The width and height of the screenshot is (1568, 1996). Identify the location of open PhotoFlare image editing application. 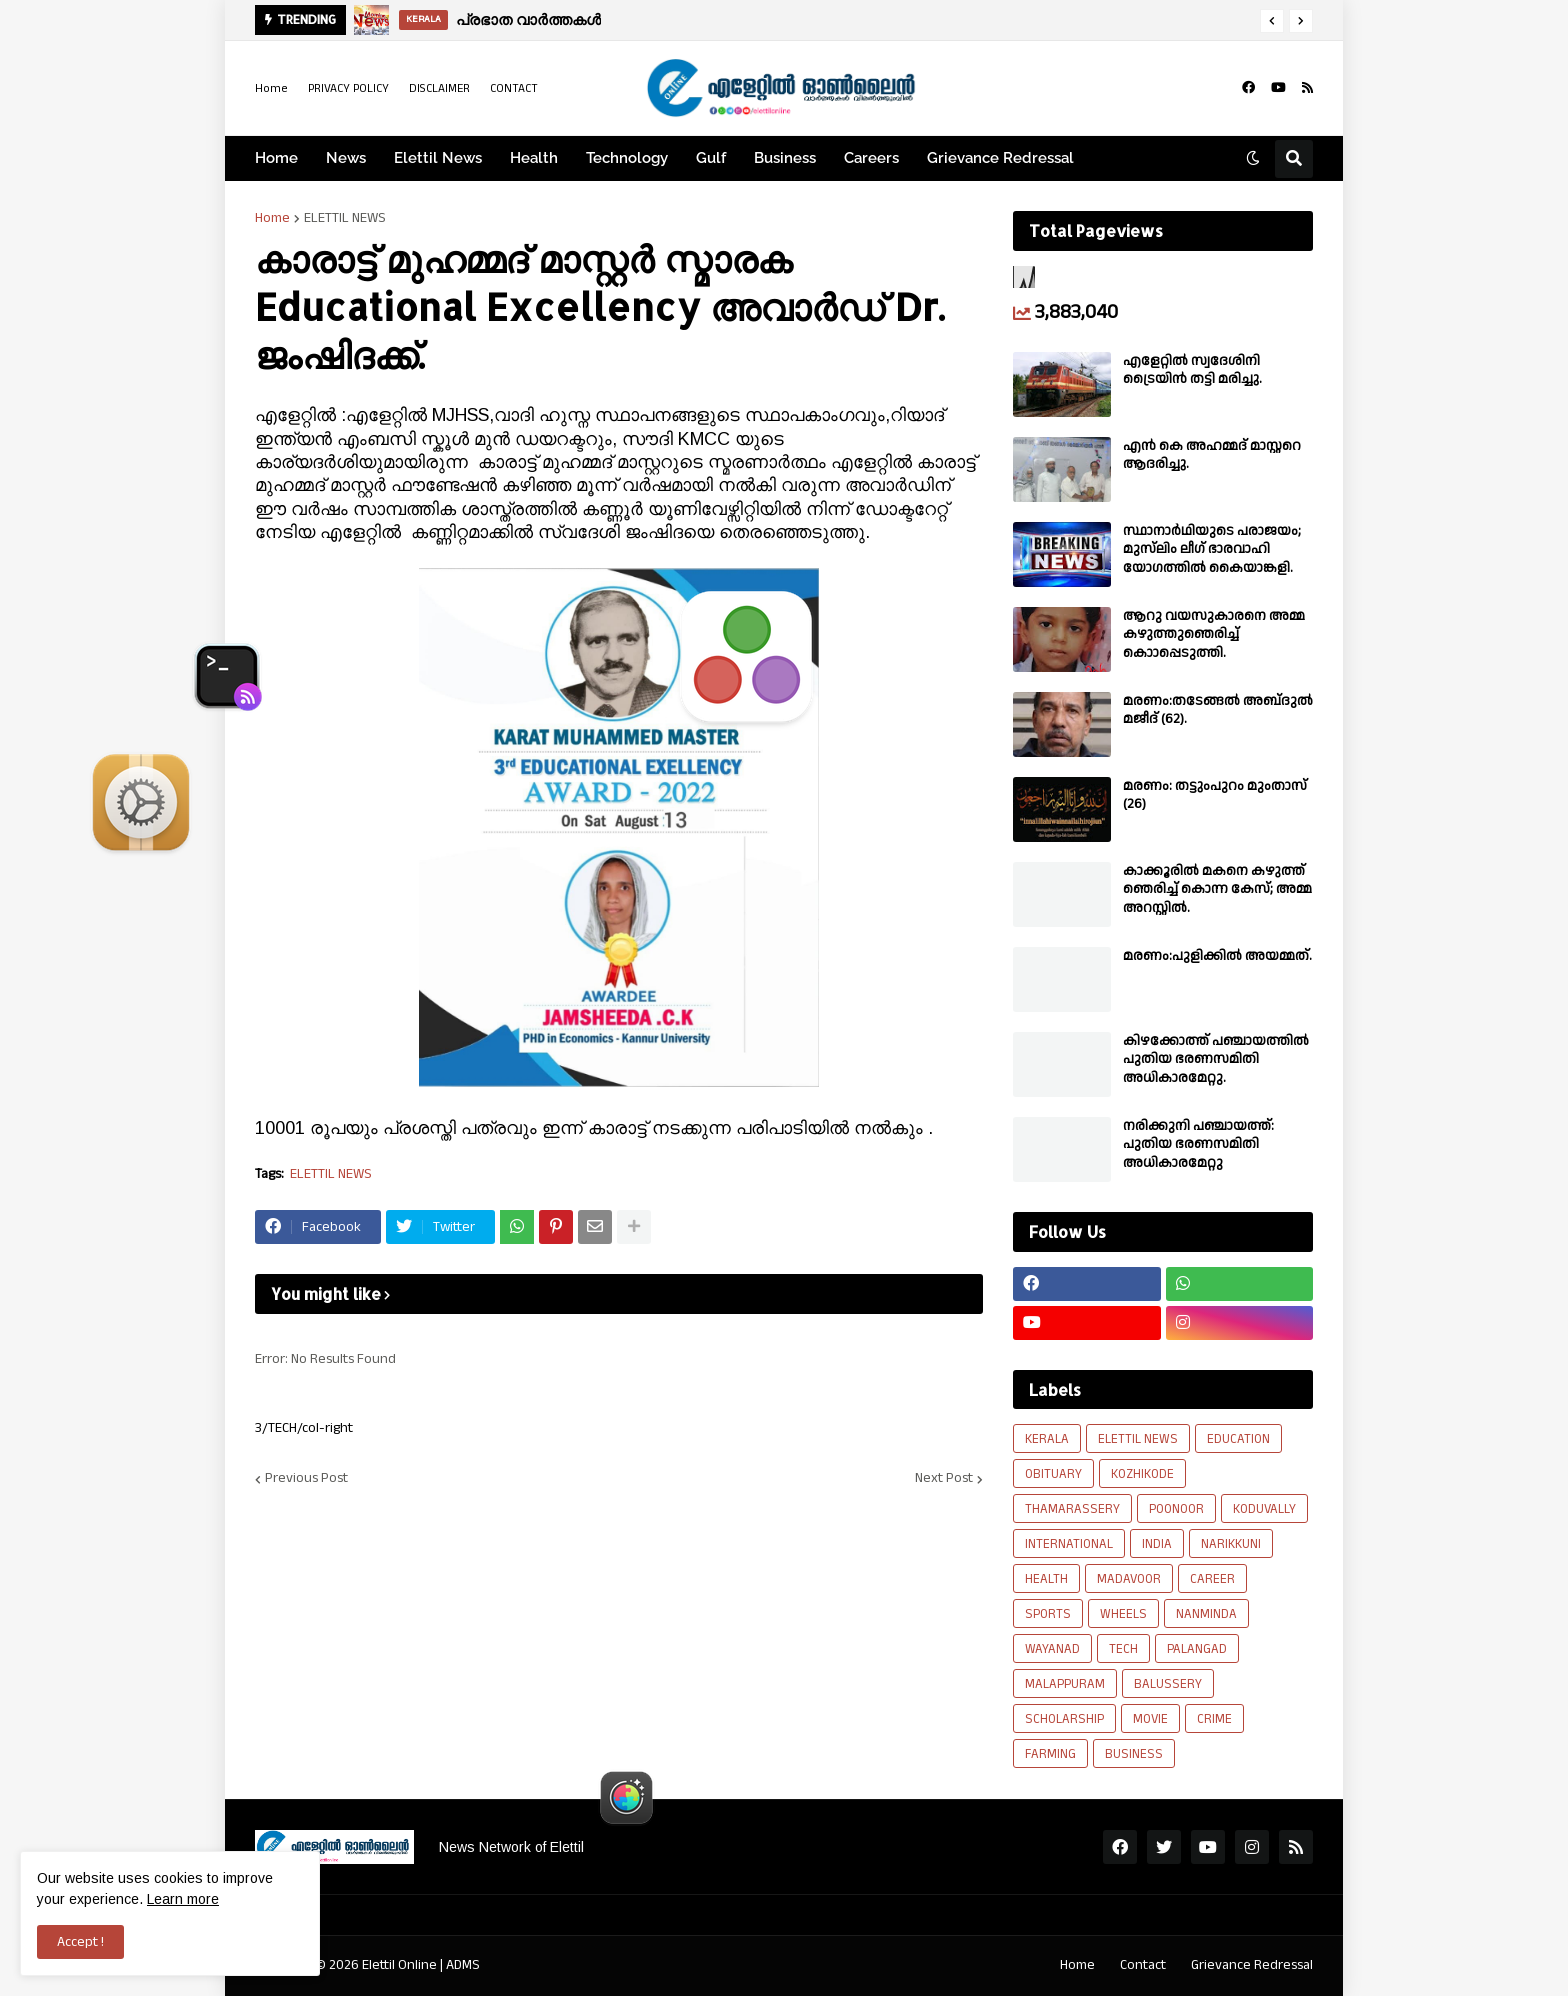
(626, 1797).